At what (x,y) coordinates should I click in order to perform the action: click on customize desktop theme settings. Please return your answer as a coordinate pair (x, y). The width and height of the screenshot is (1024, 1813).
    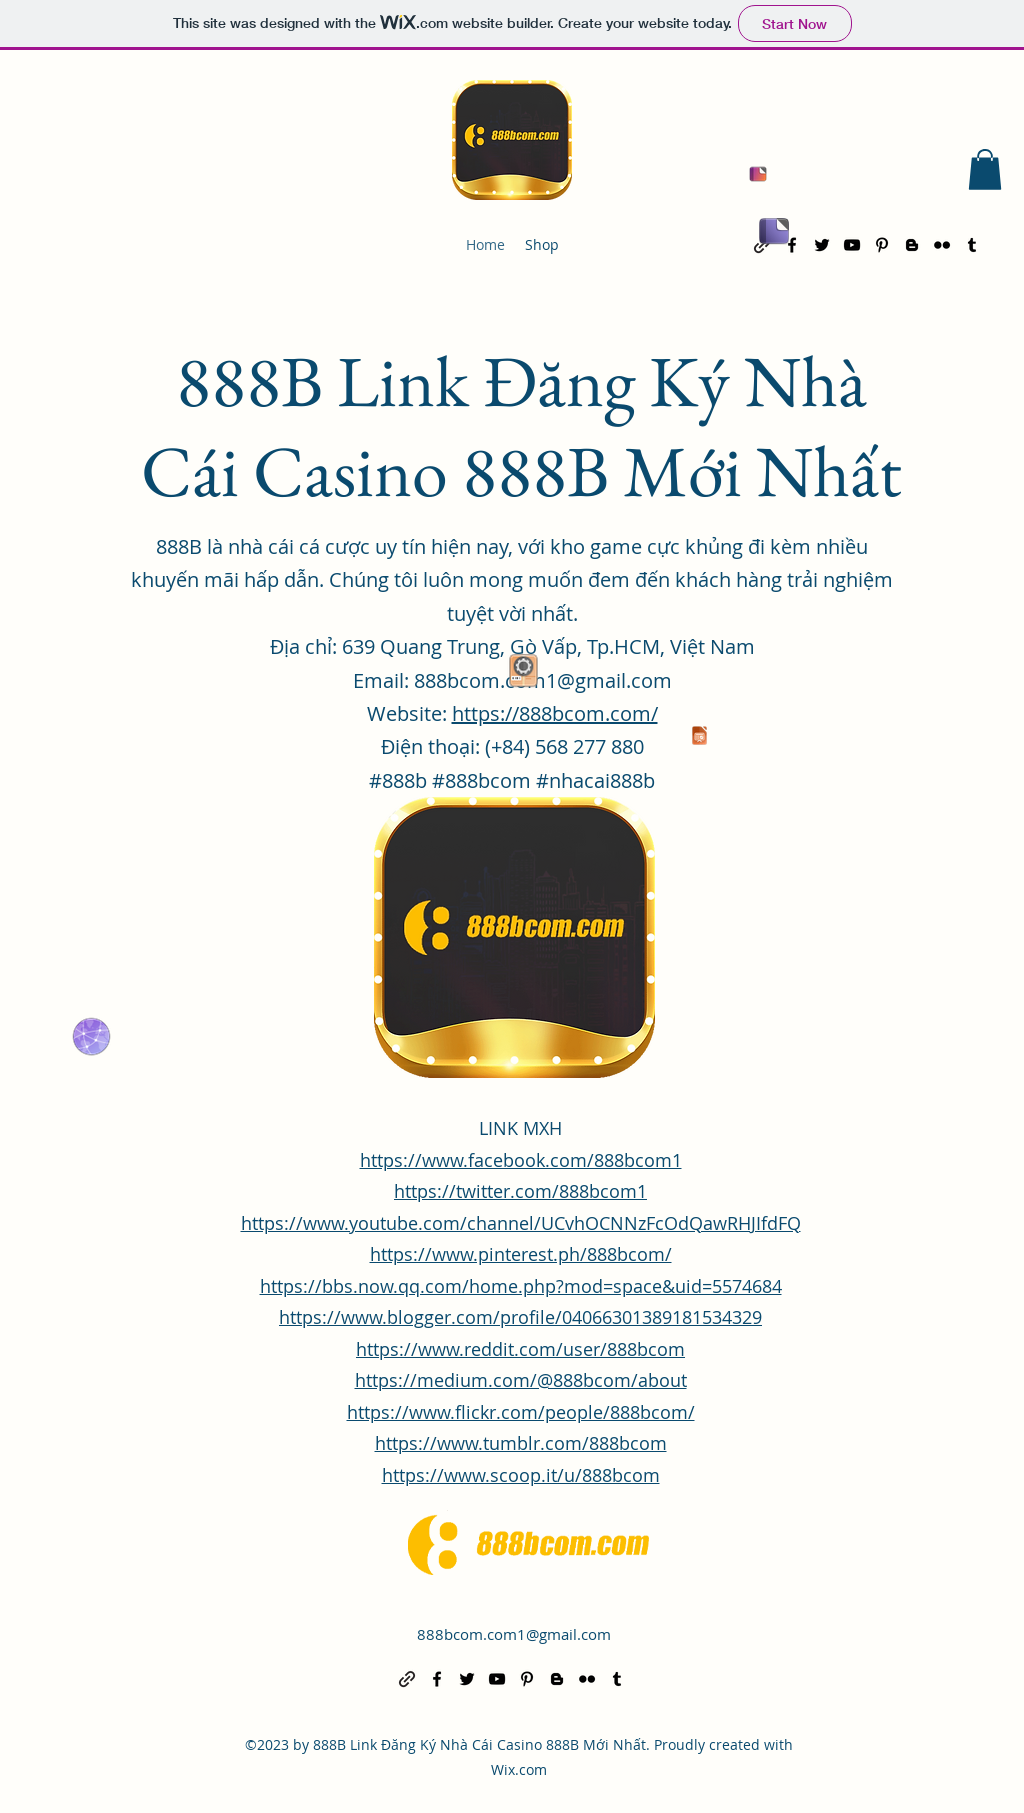
    Looking at the image, I should click on (758, 174).